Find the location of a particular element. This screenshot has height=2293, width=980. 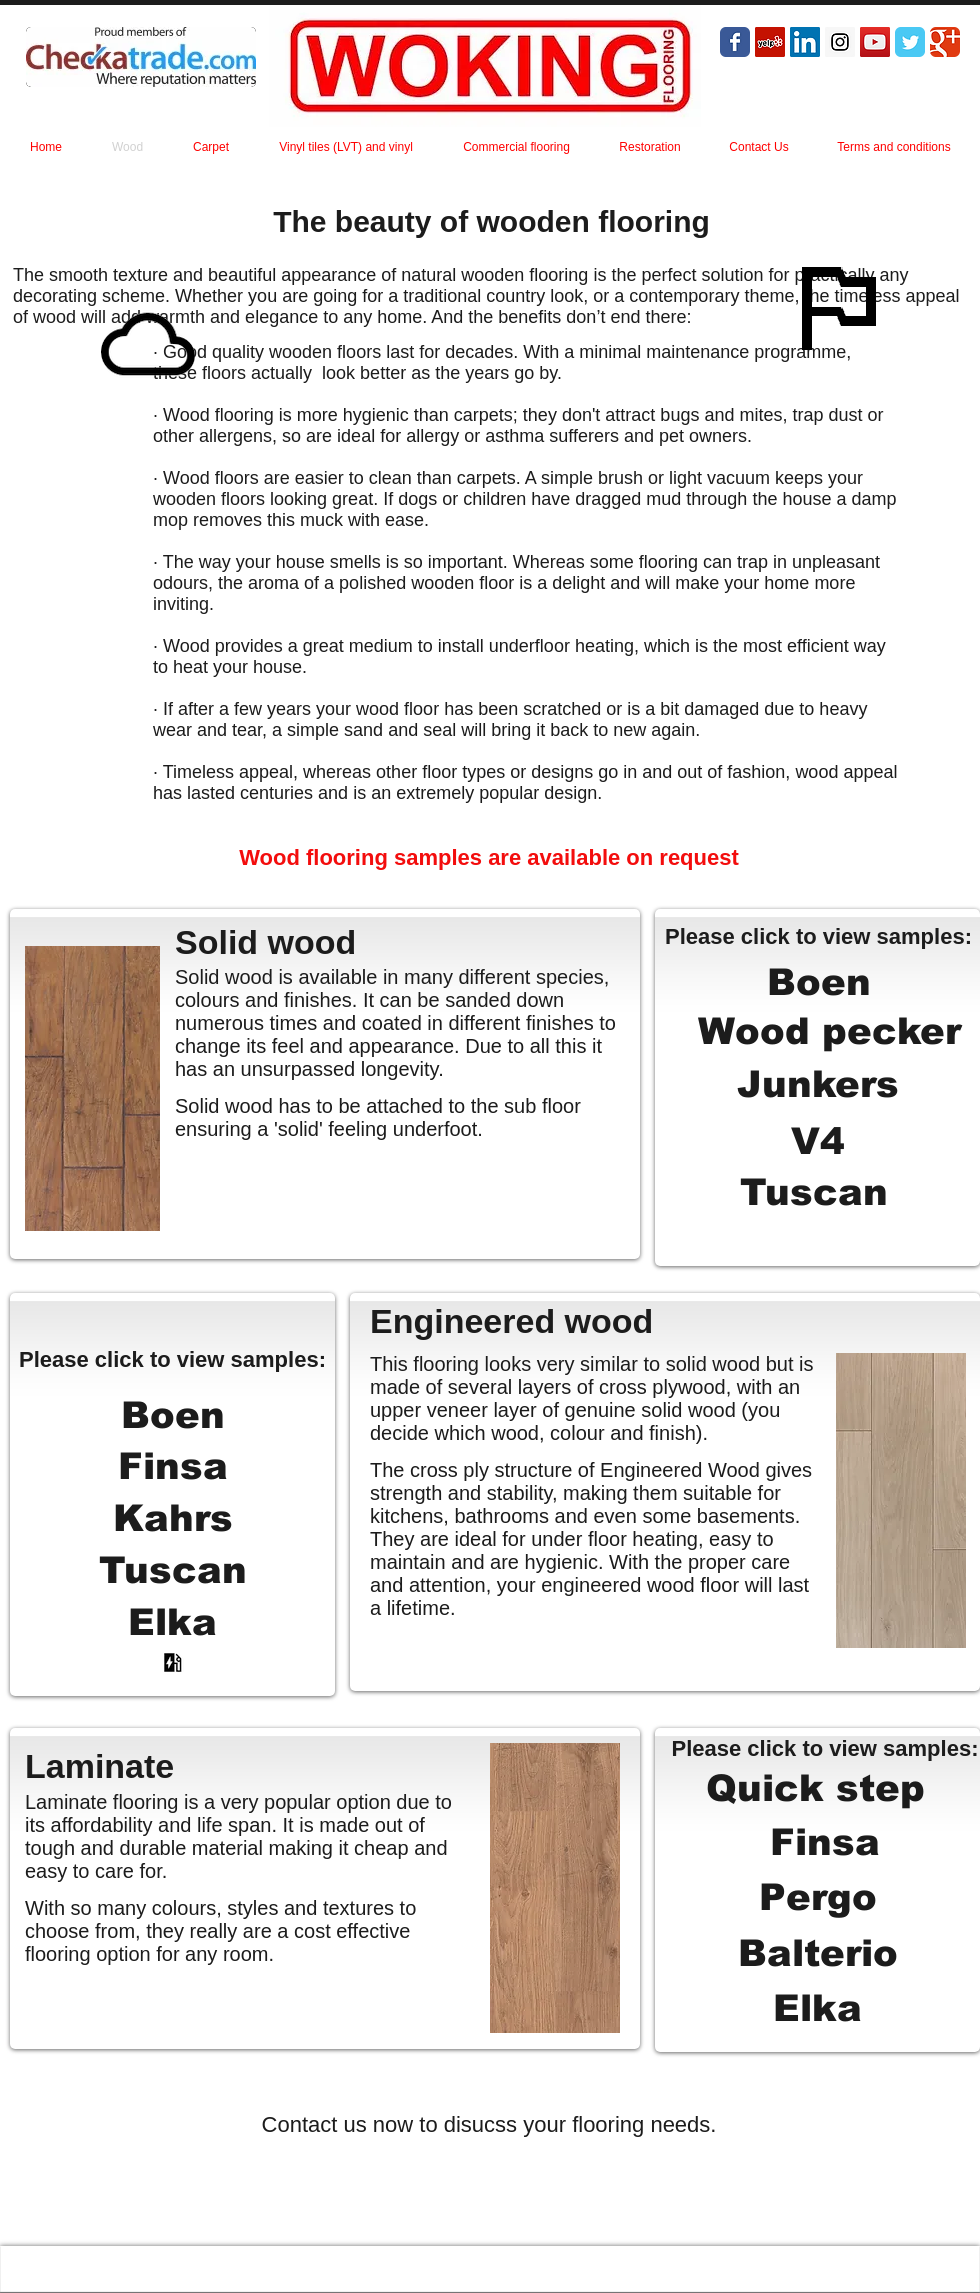

find nearby electric vehicle charging stations is located at coordinates (172, 1662).